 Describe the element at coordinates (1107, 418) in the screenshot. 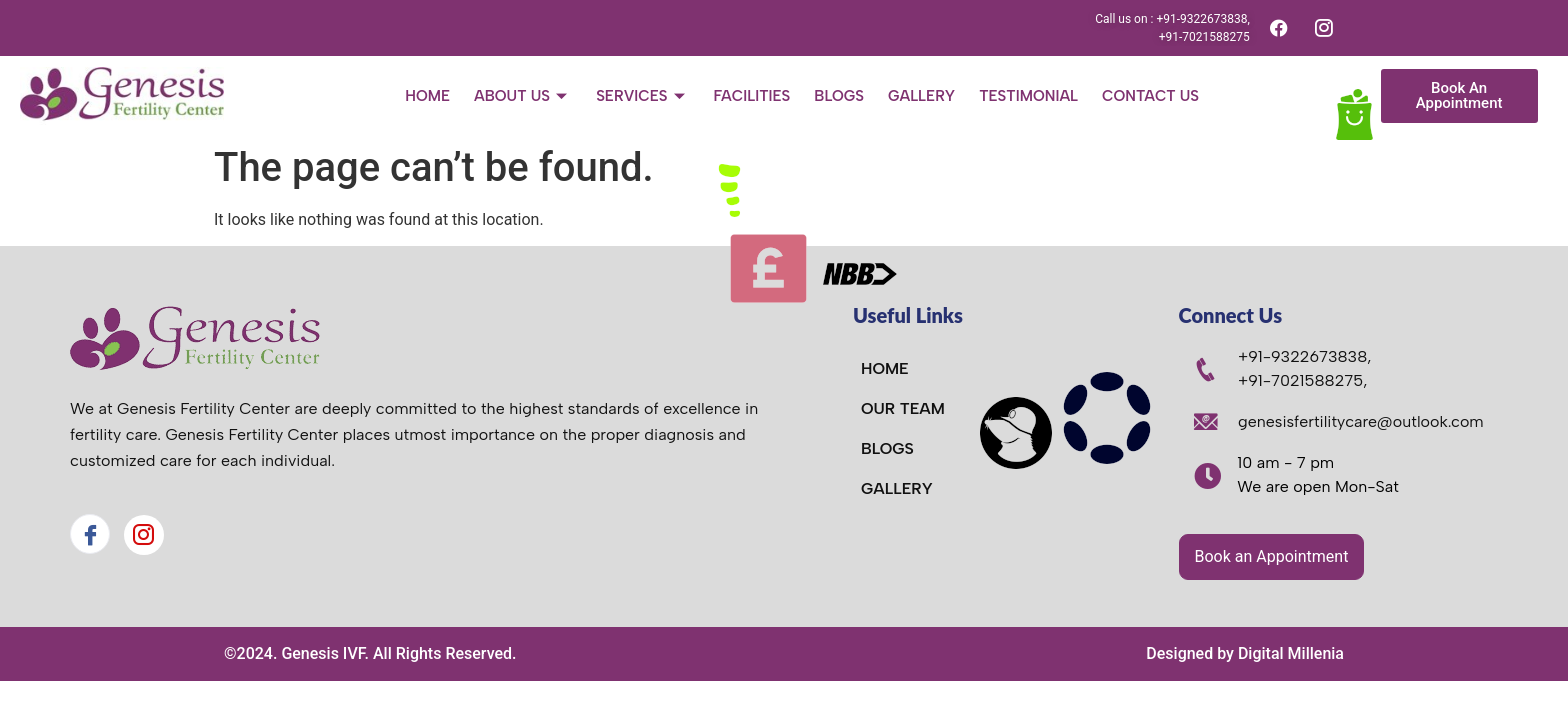

I see `polkadot cryptocurrency or blockchain platform logo` at that location.